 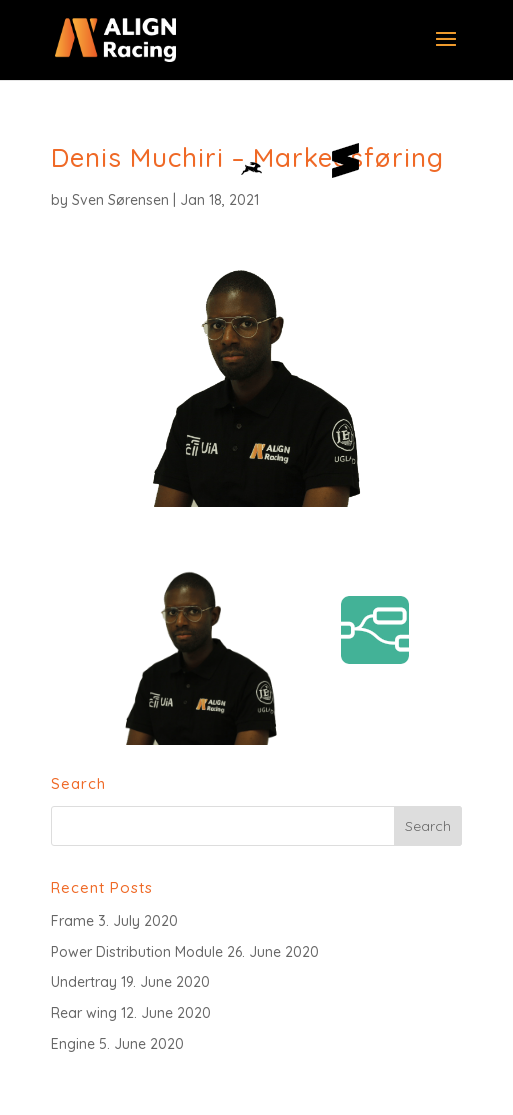 I want to click on directus brand logo, so click(x=251, y=168).